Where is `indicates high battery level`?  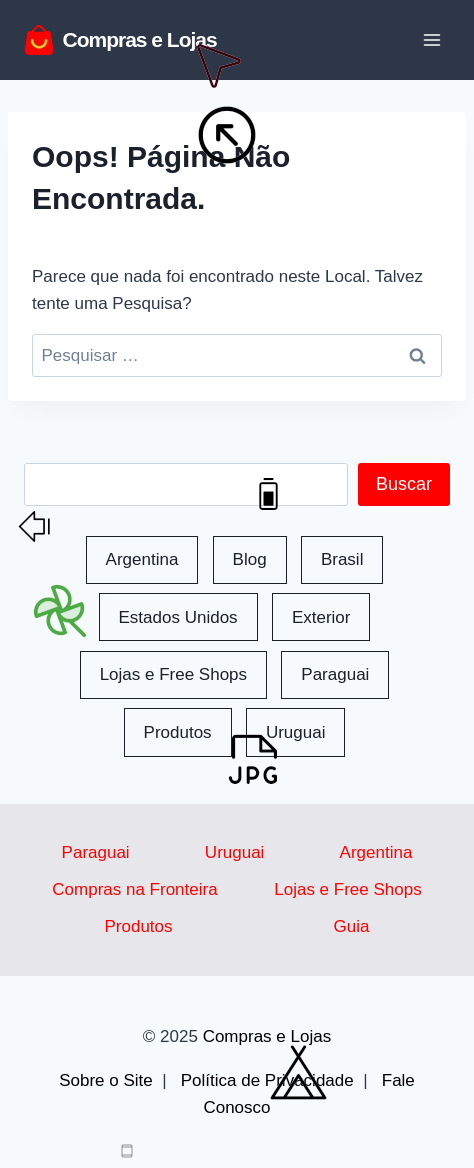 indicates high battery level is located at coordinates (268, 494).